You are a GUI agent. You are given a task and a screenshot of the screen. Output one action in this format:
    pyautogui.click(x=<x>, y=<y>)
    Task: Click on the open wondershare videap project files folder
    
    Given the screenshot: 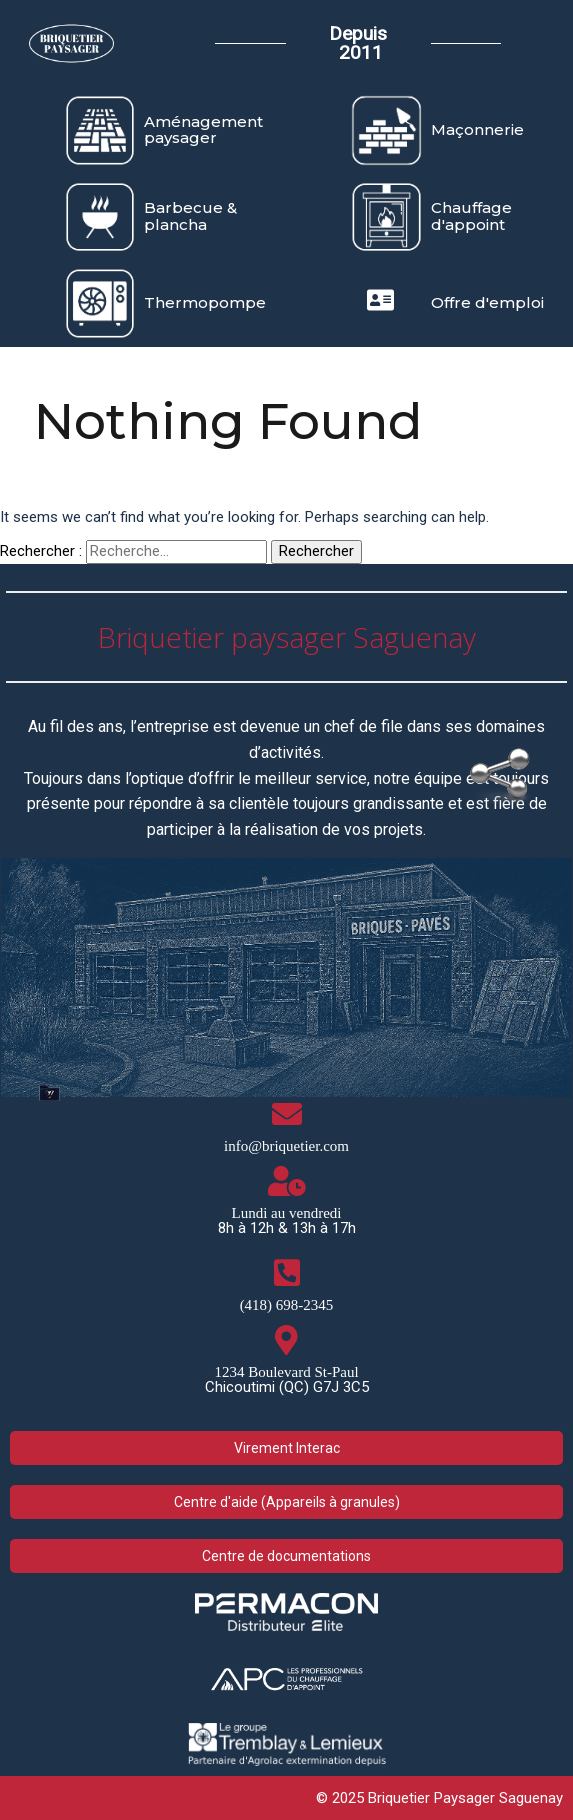 What is the action you would take?
    pyautogui.click(x=49, y=1093)
    